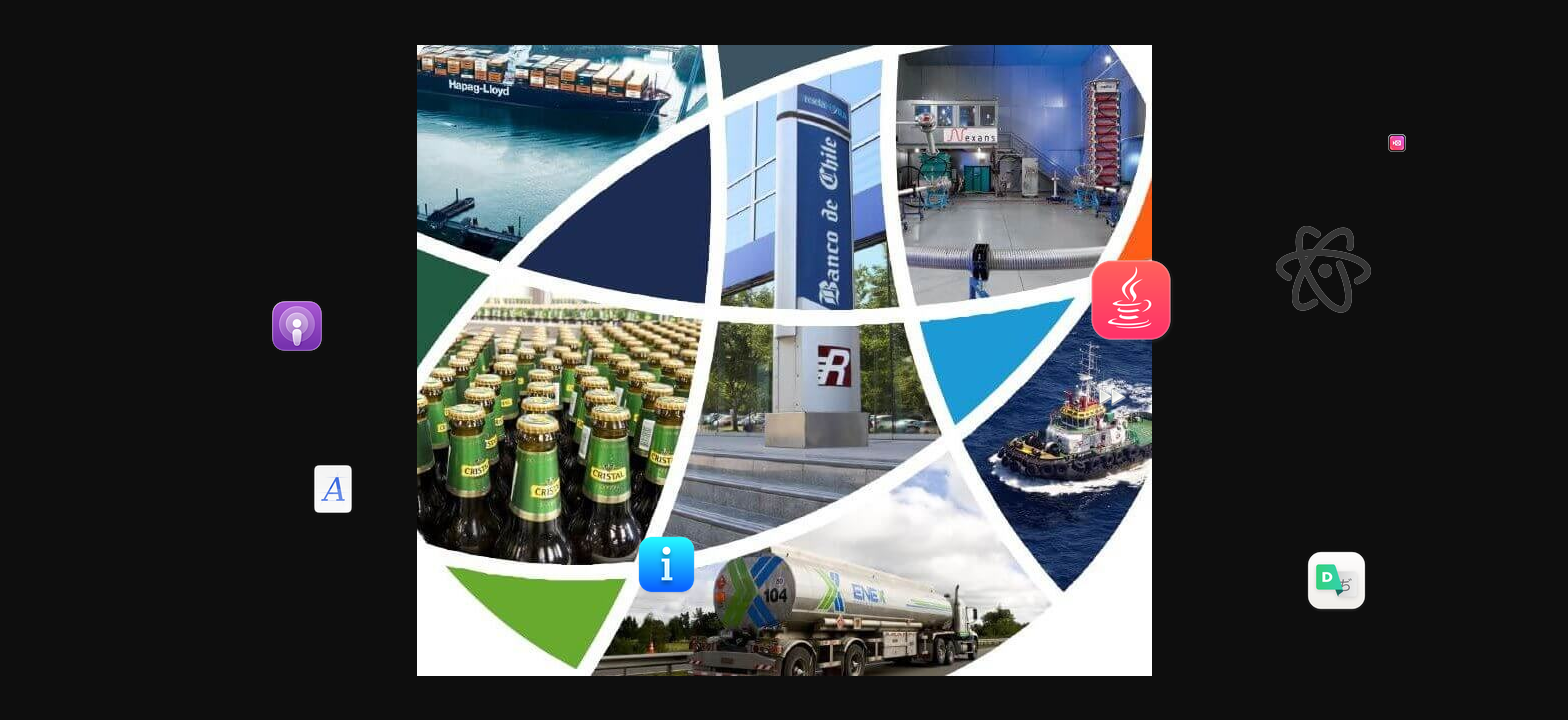  I want to click on open Atom text editor, so click(1323, 269).